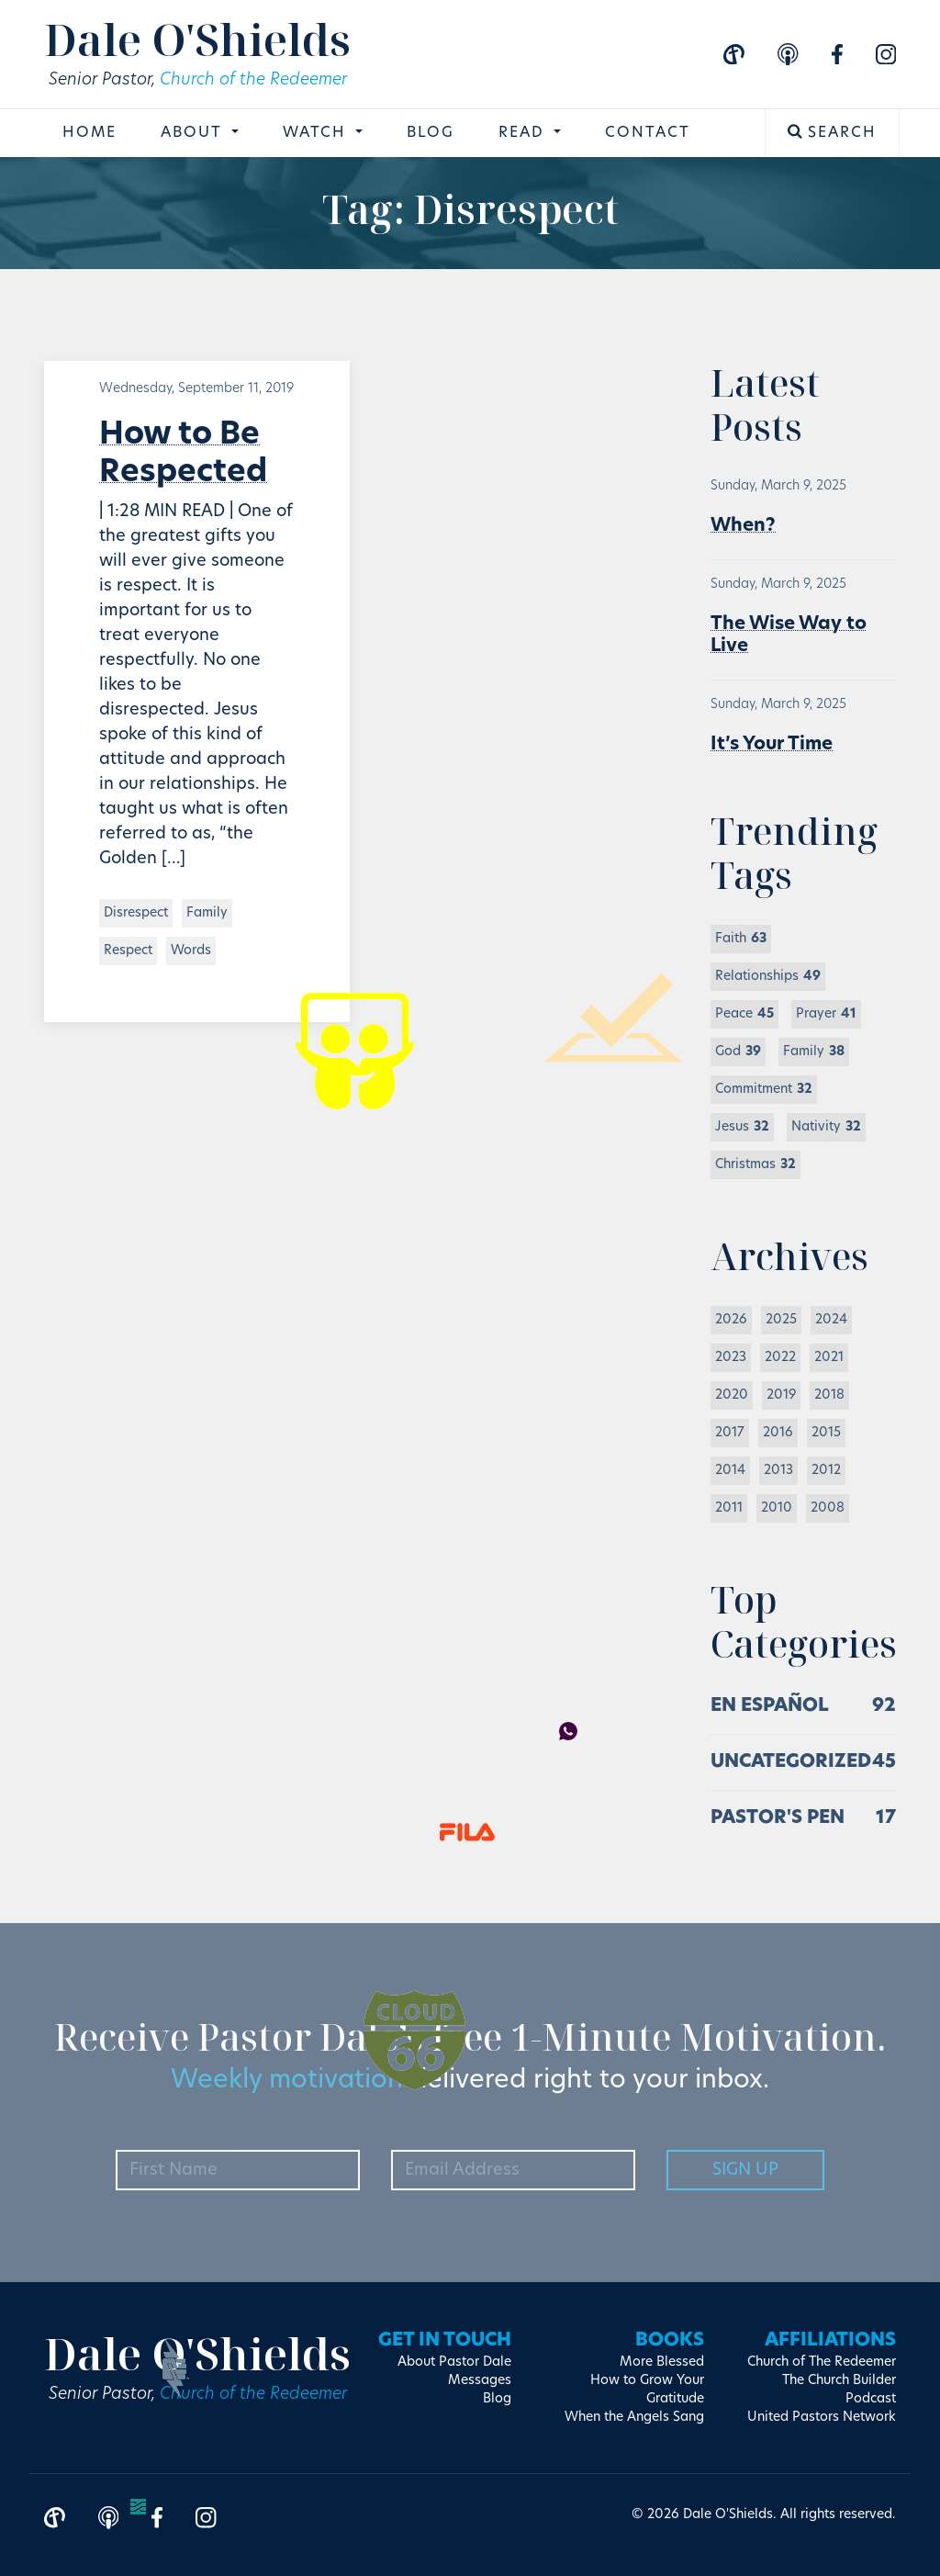  What do you see at coordinates (414, 2040) in the screenshot?
I see `cloud66 company logo` at bounding box center [414, 2040].